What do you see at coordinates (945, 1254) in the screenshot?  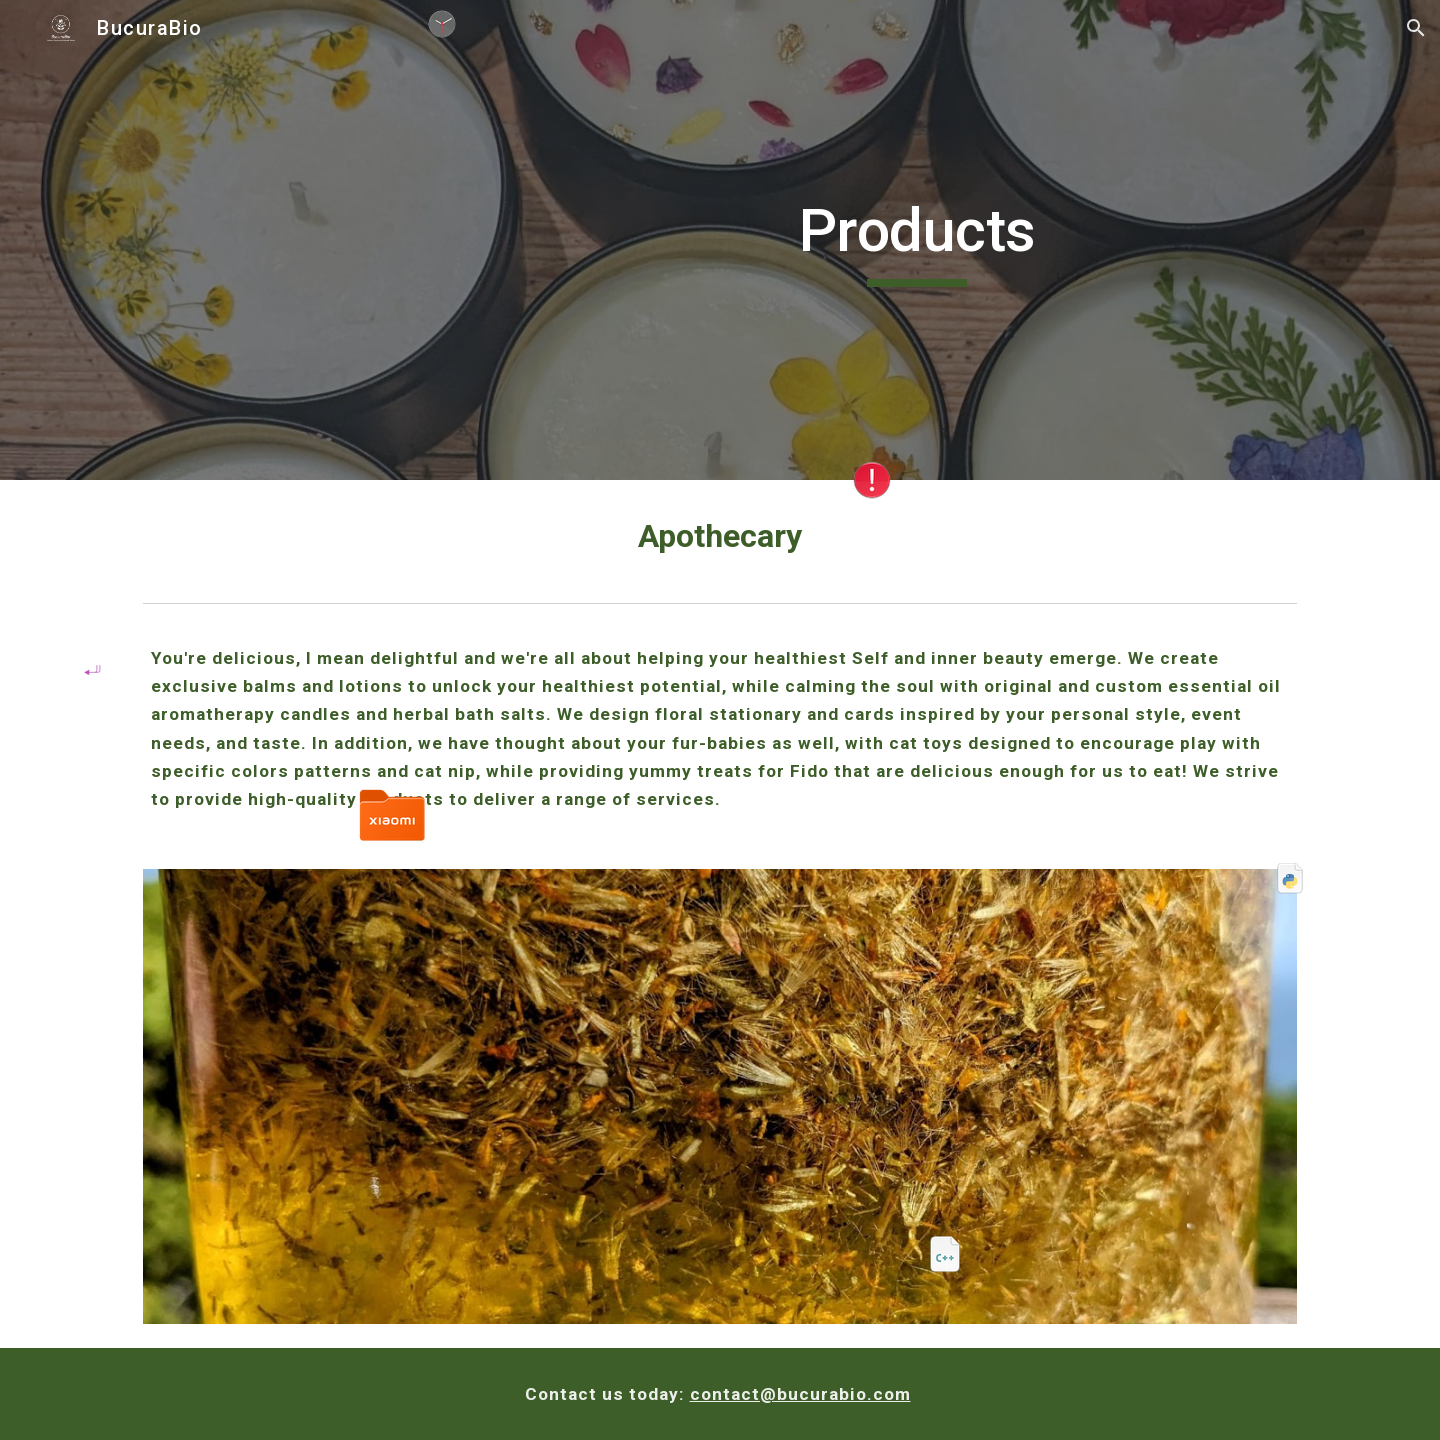 I see `a C++ source code file` at bounding box center [945, 1254].